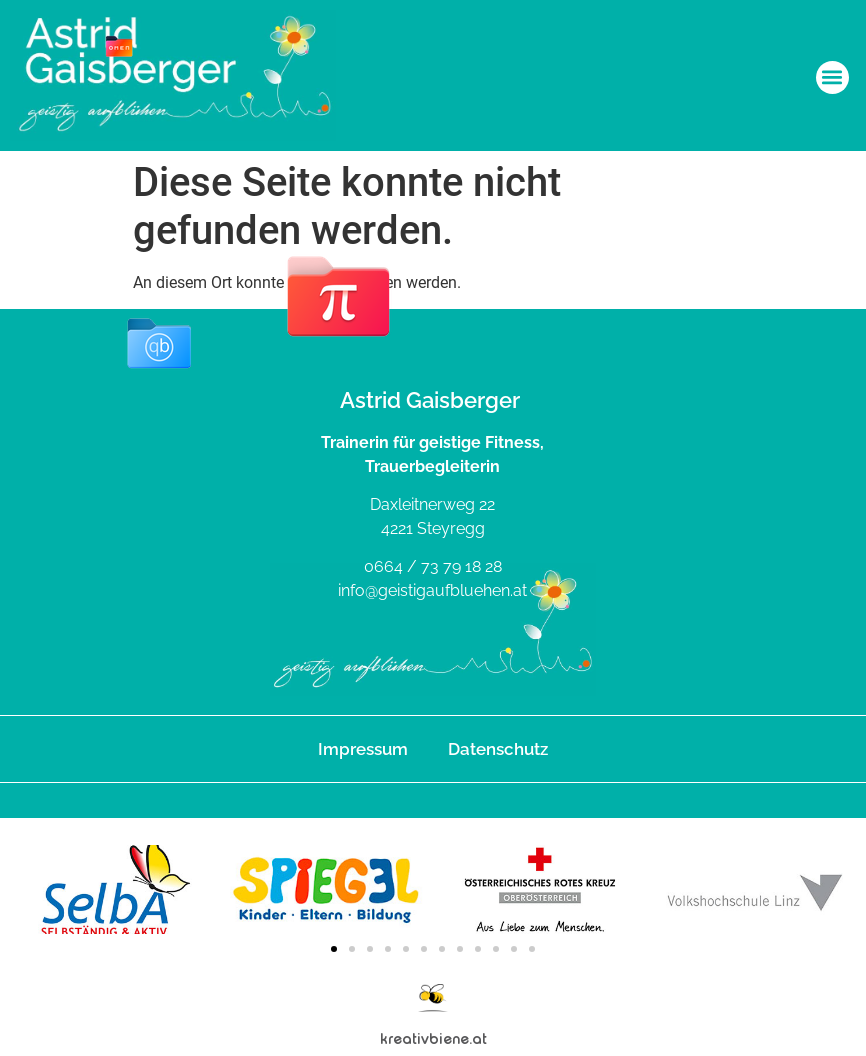  I want to click on open qbittorrent downloads folder, so click(159, 345).